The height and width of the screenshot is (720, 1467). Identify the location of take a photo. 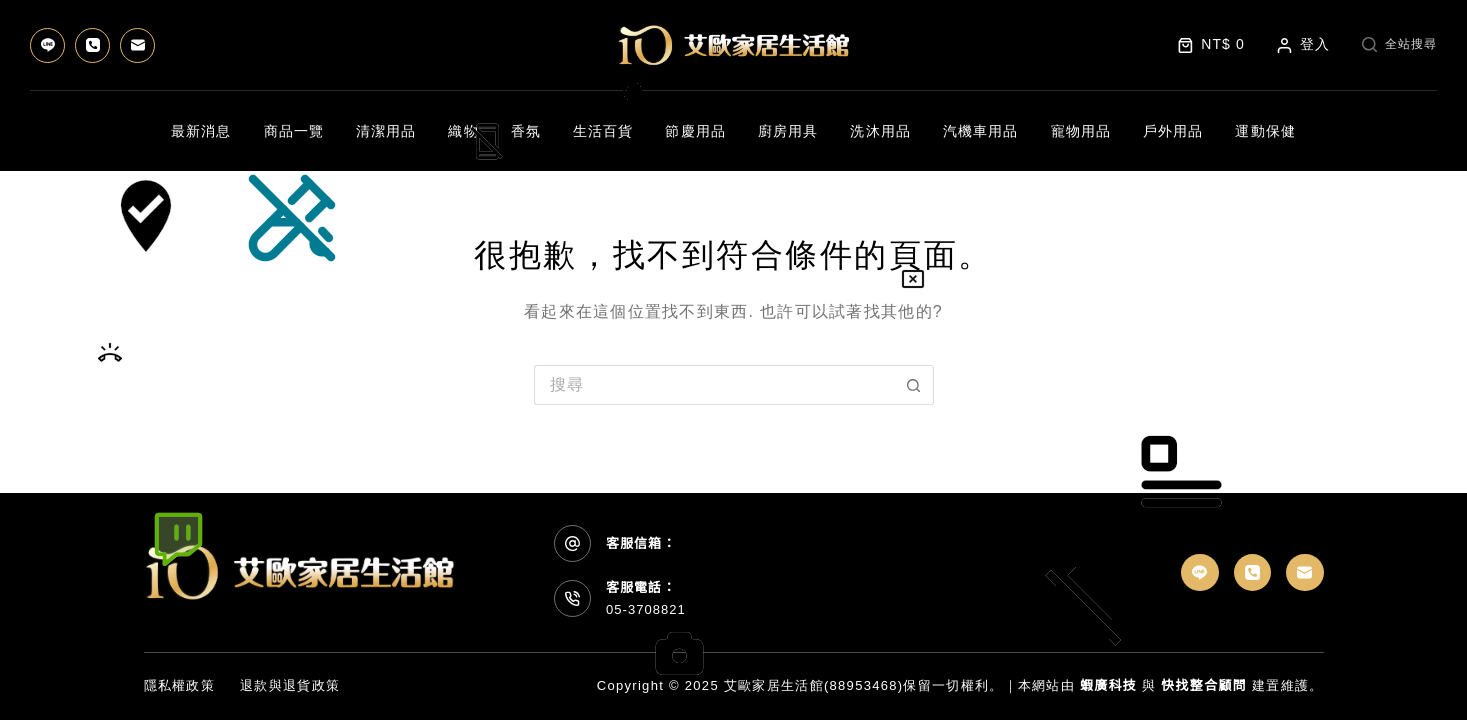
(679, 653).